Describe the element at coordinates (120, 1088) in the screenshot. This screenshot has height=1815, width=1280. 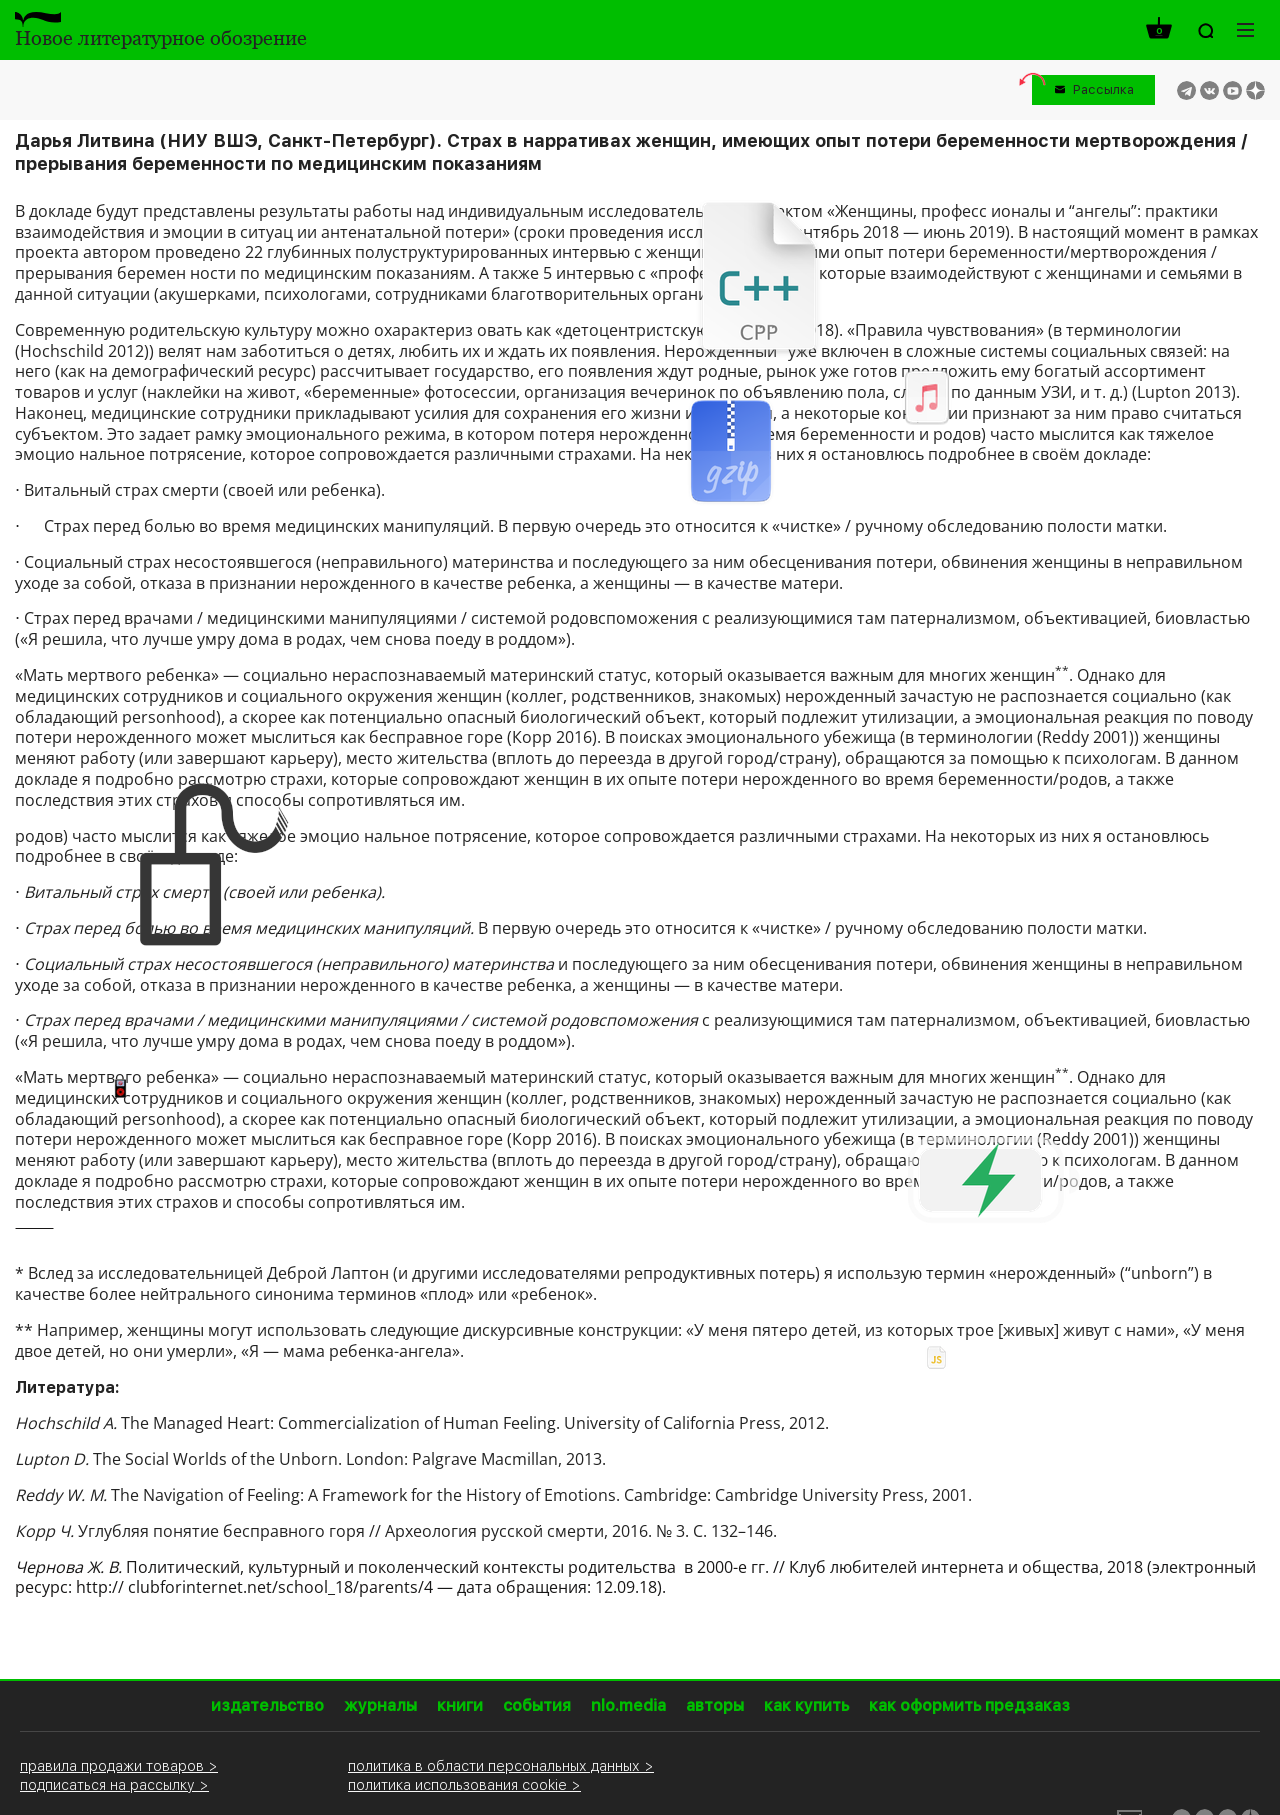
I see `iPod device not recognized or unavailable` at that location.